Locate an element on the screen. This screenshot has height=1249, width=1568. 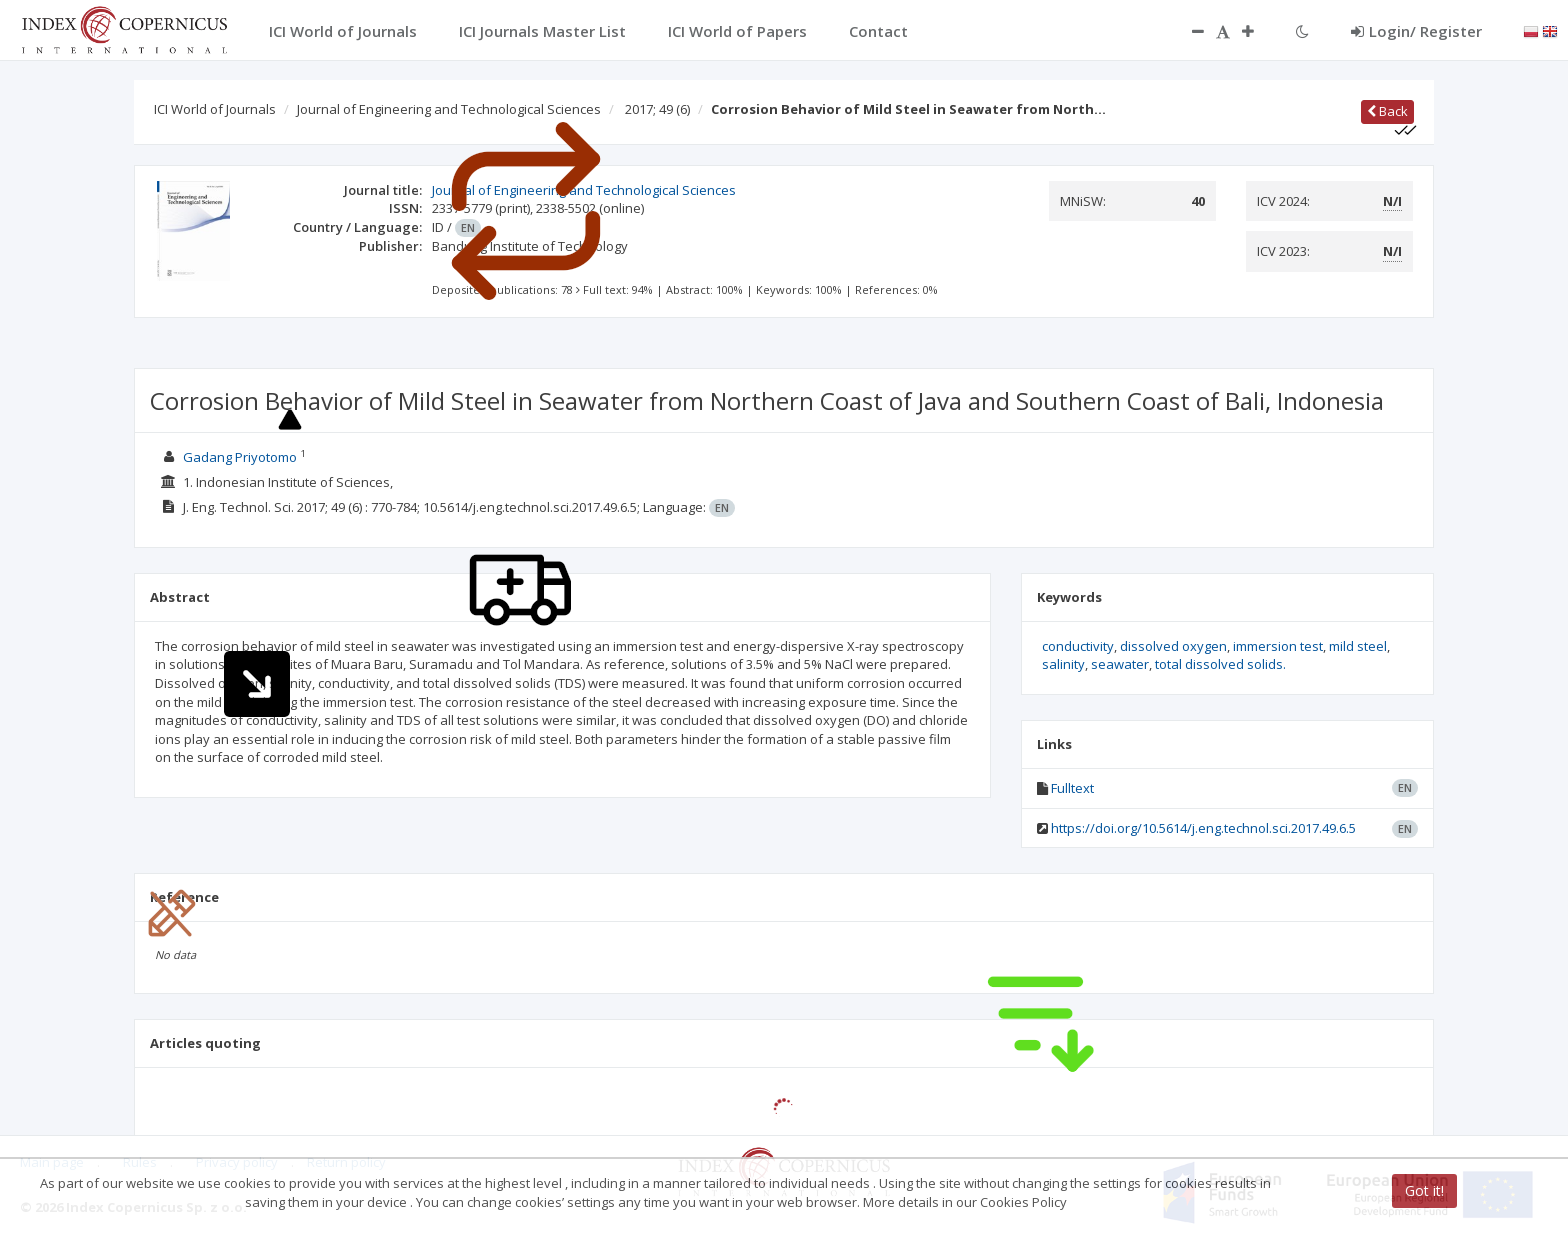
enable repeat or loop mode is located at coordinates (526, 211).